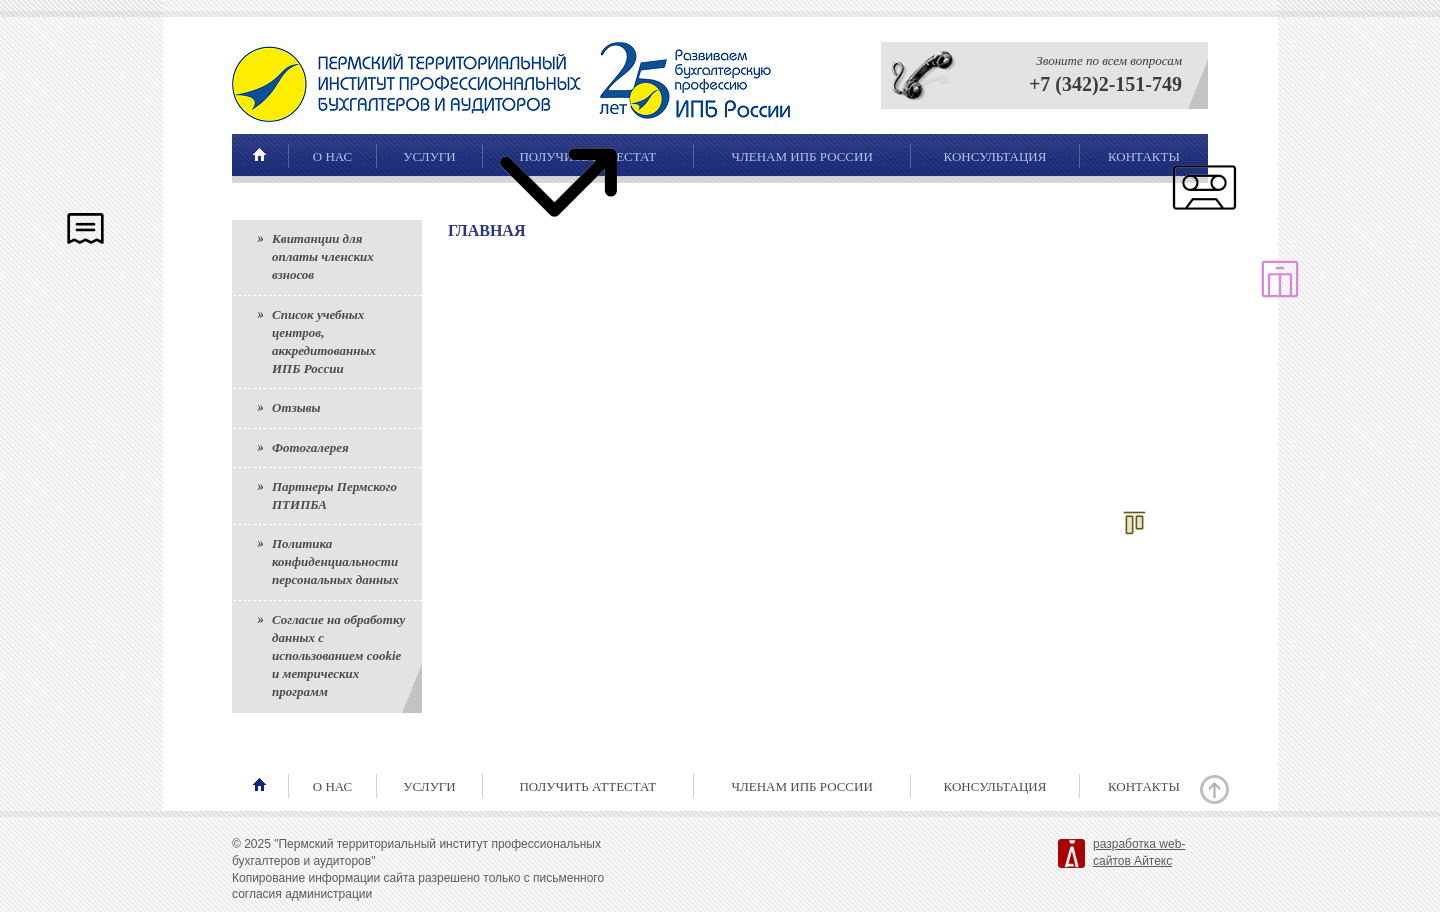  I want to click on access audio recordings or voice memos, so click(1204, 187).